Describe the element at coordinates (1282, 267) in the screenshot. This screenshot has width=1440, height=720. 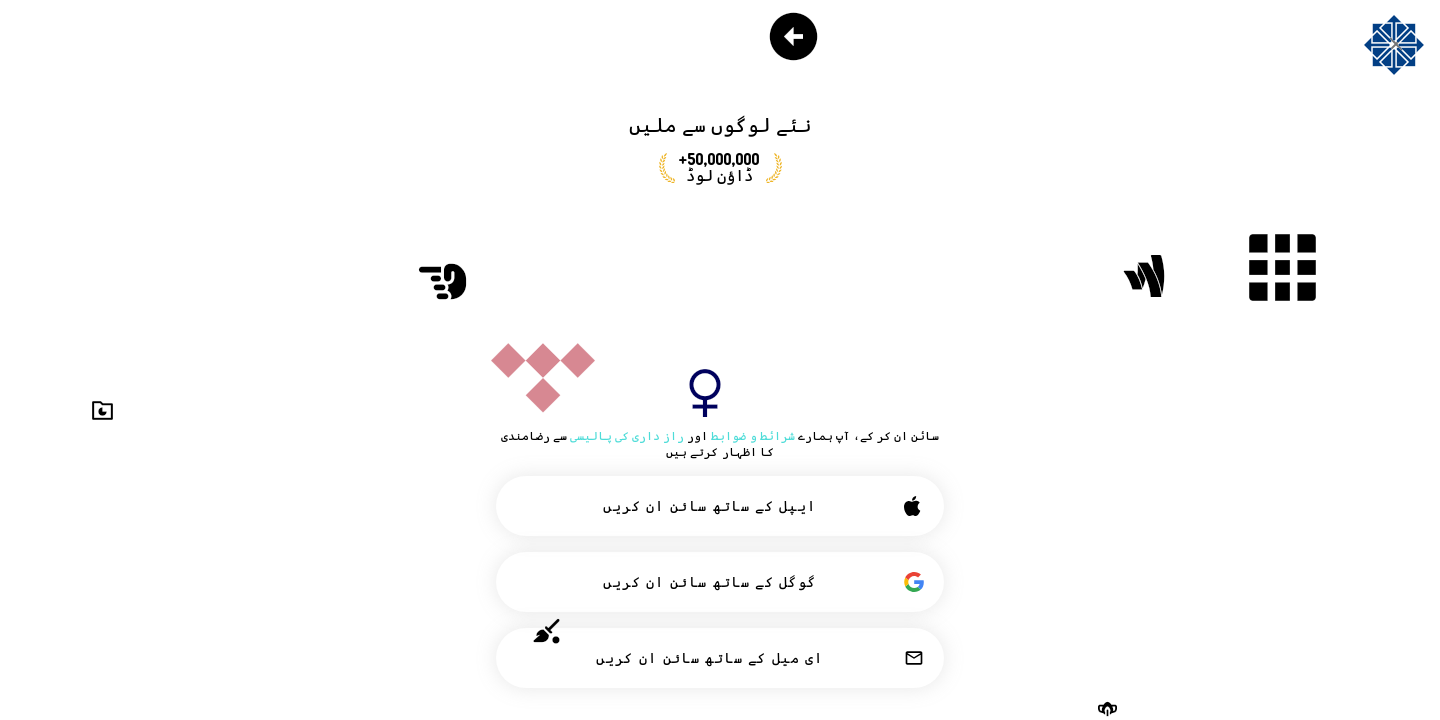
I see `view items in grid layout` at that location.